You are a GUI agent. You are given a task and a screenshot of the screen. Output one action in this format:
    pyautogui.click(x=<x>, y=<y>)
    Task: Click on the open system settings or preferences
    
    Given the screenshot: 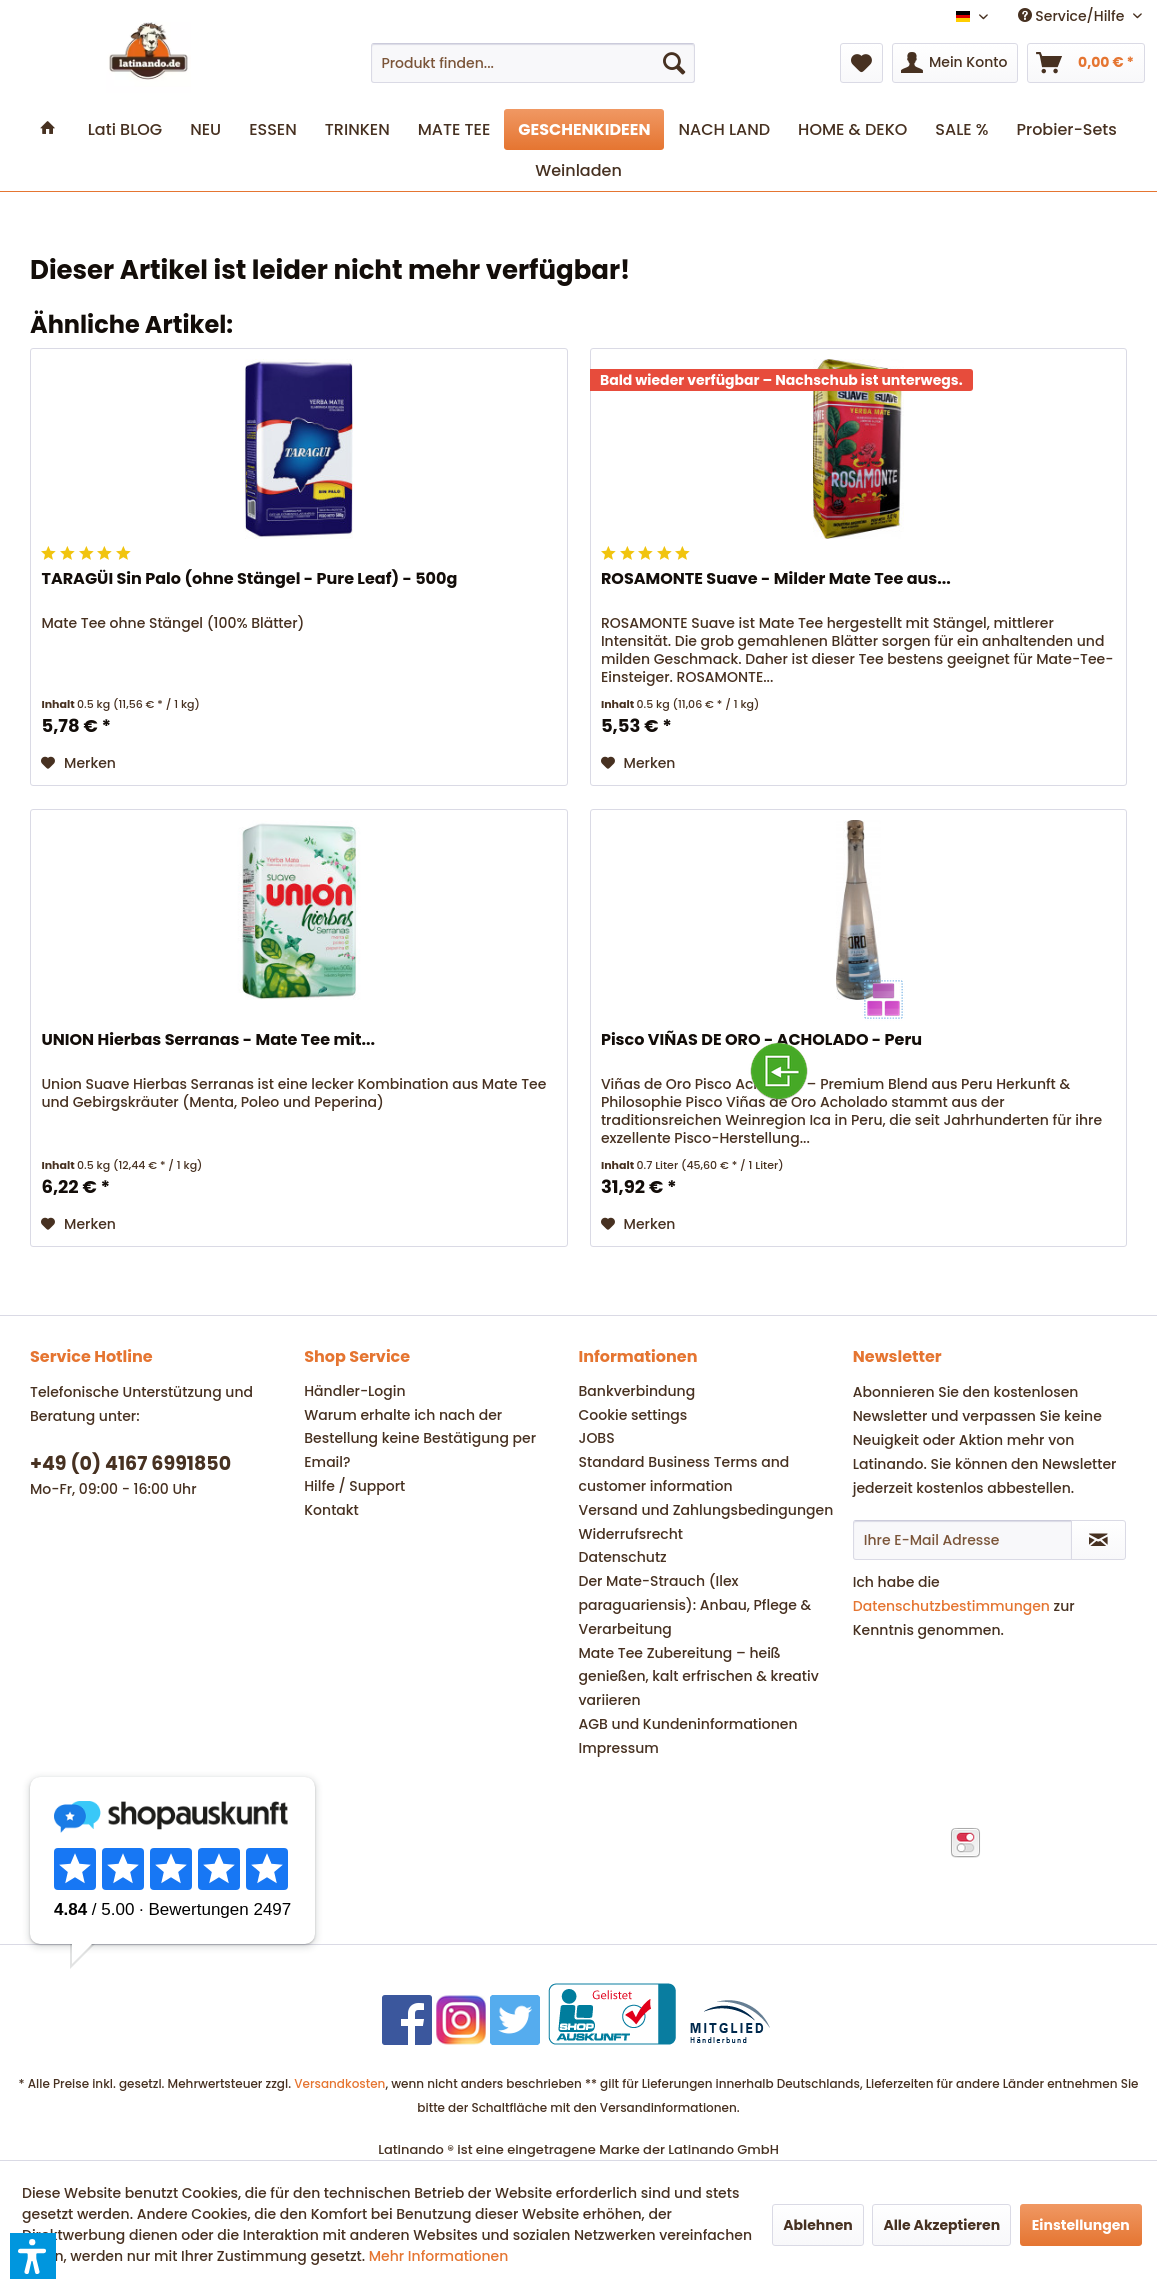 What is the action you would take?
    pyautogui.click(x=965, y=1842)
    